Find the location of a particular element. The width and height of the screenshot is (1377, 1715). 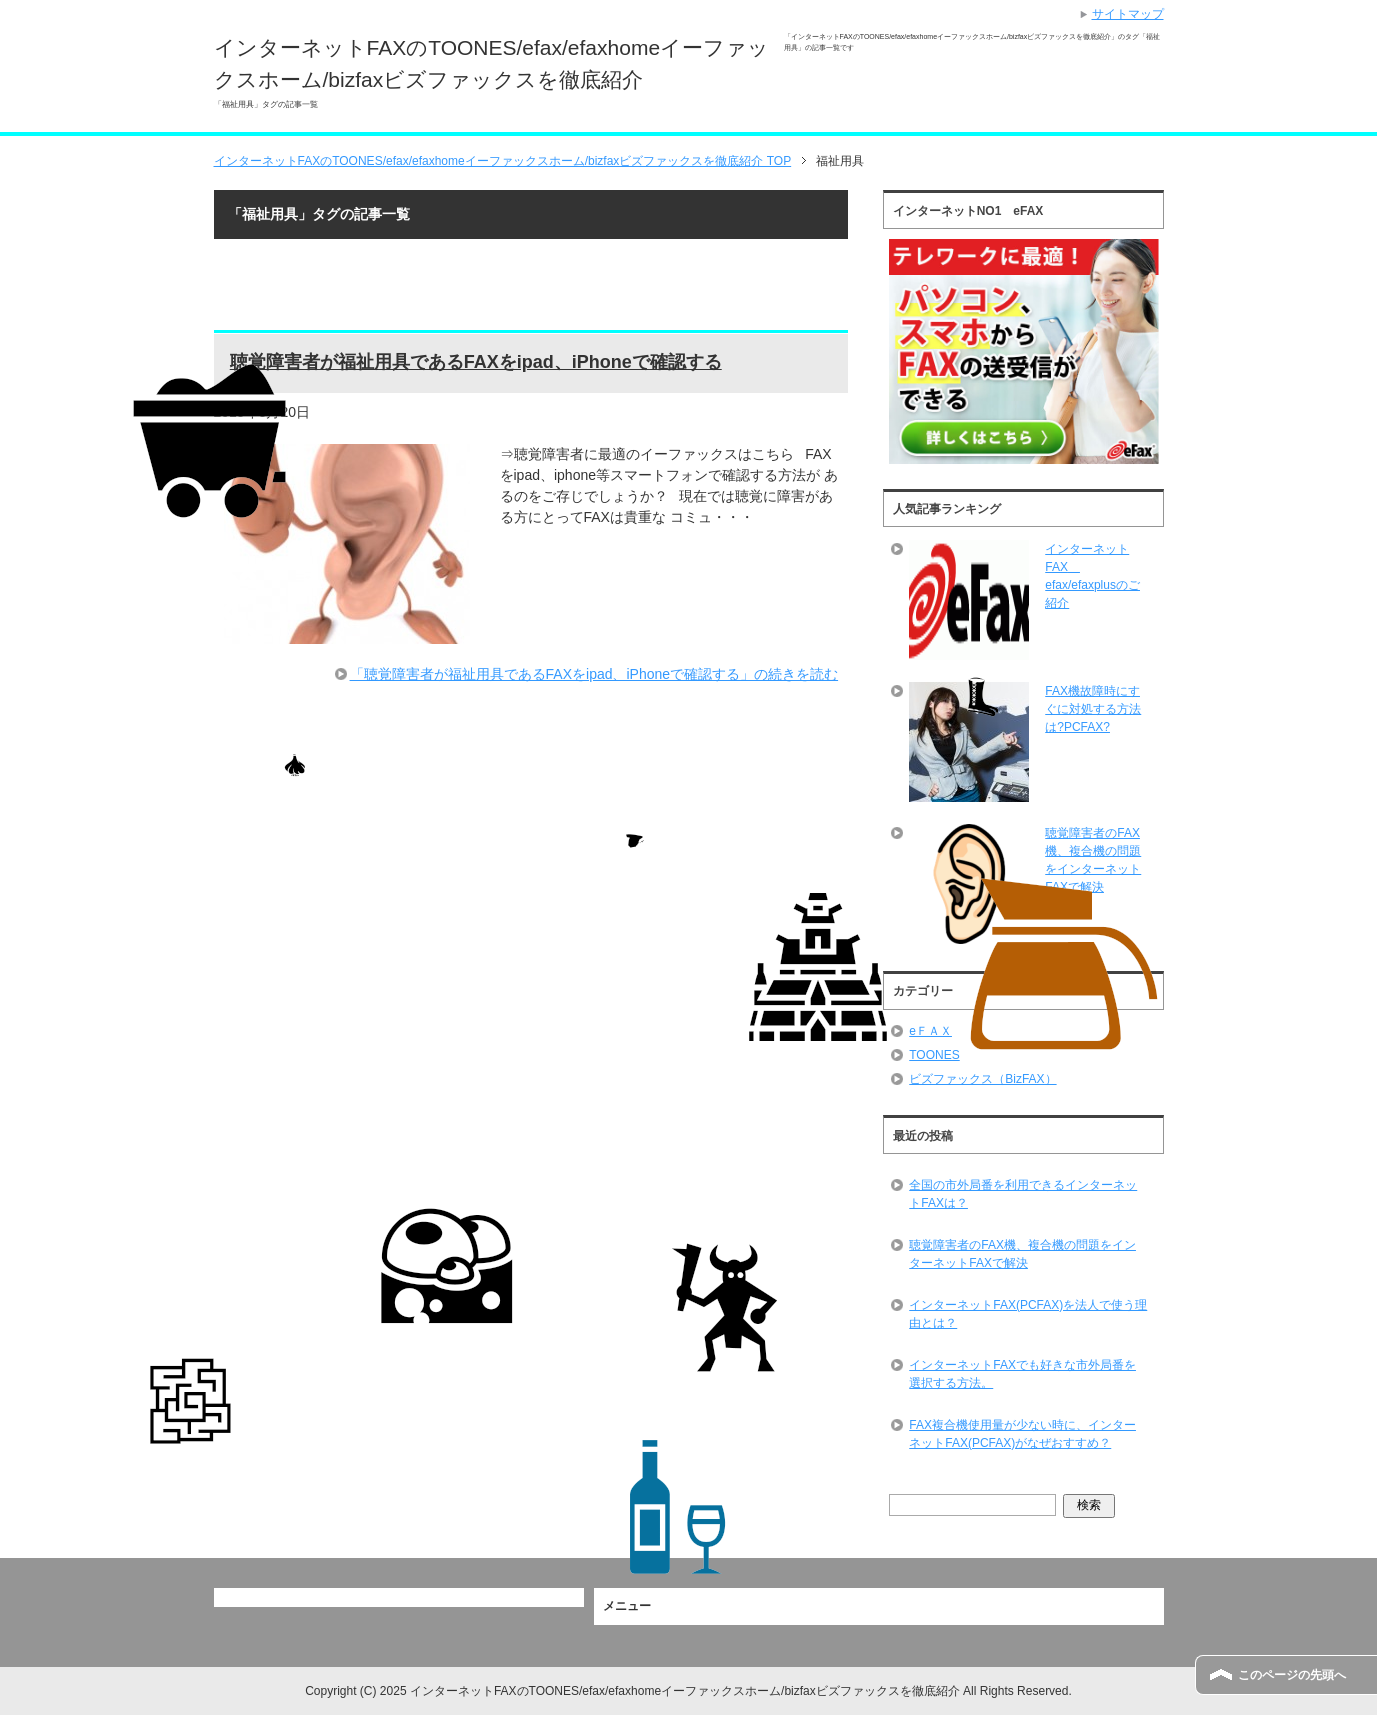

select evil minion character or enemy type is located at coordinates (724, 1307).